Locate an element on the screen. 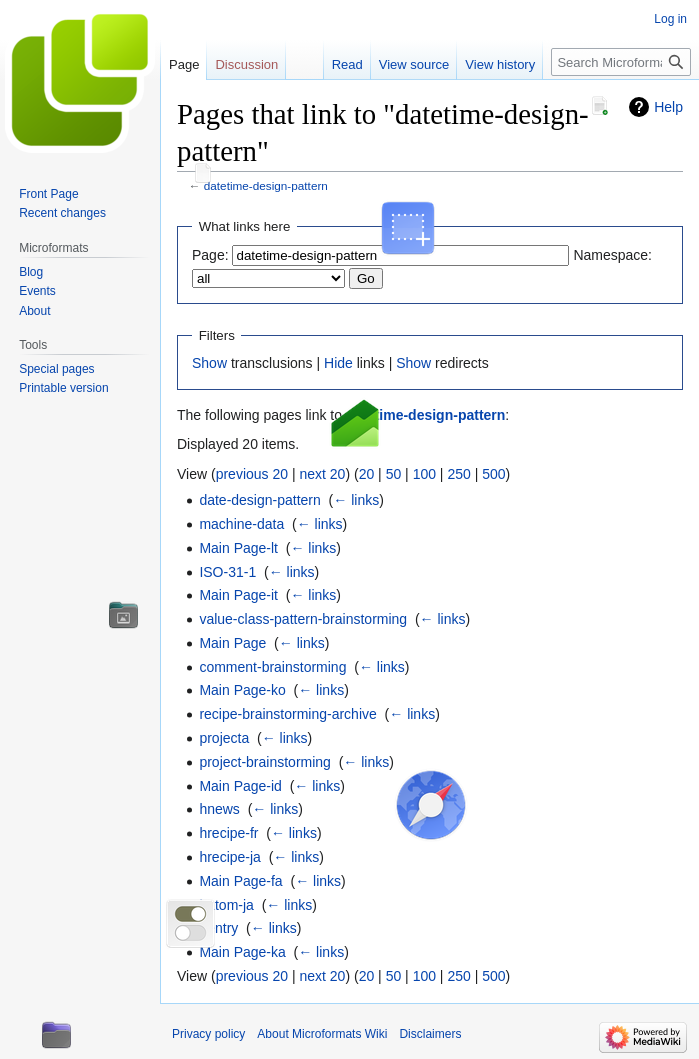 Image resolution: width=699 pixels, height=1059 pixels. an empty or blank file with no content is located at coordinates (203, 173).